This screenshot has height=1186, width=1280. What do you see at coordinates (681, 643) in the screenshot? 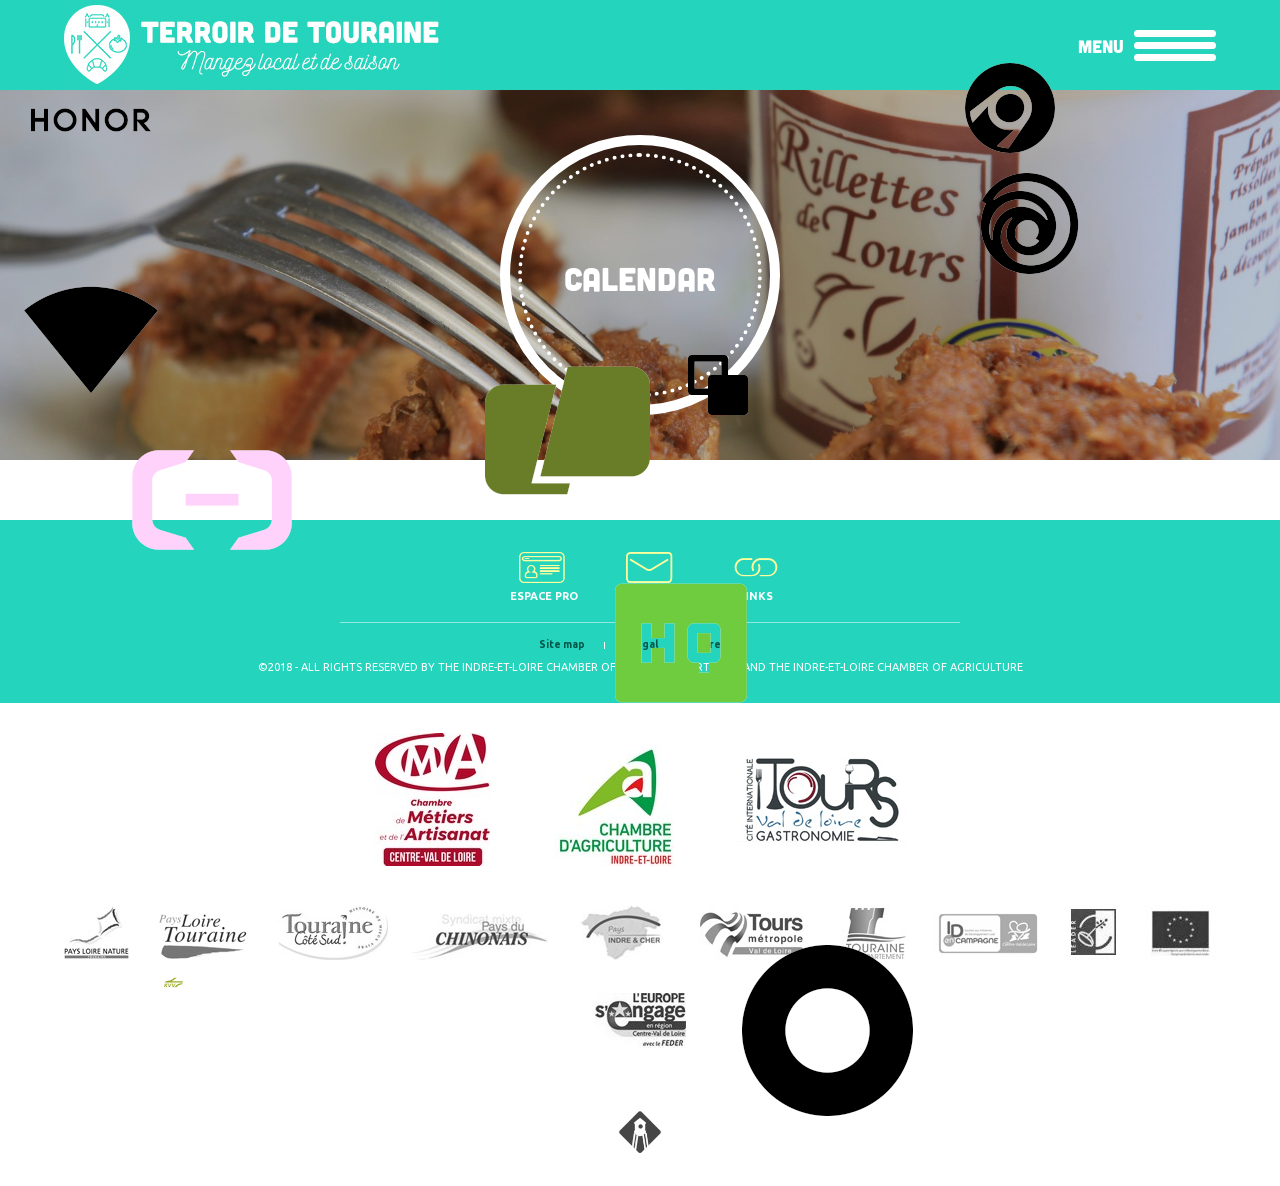
I see `indicates high quality media or streaming option` at bounding box center [681, 643].